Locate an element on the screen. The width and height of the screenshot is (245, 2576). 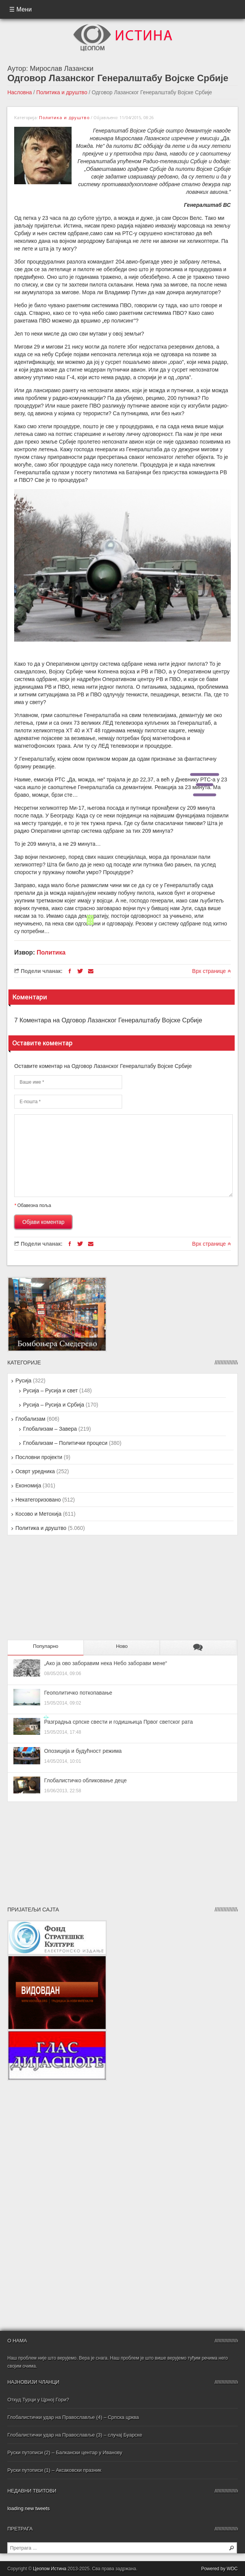
center align text is located at coordinates (204, 784).